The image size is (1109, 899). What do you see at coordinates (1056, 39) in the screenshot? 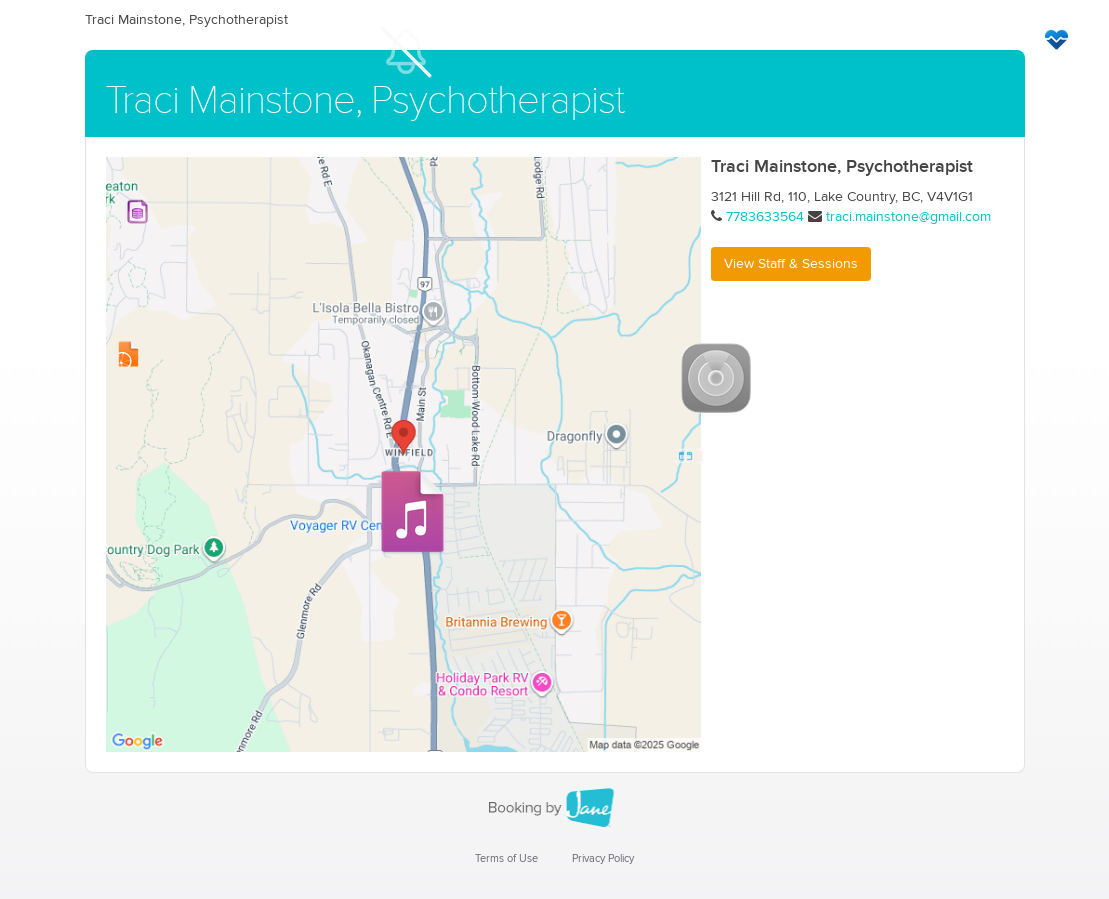
I see `open the health app` at bounding box center [1056, 39].